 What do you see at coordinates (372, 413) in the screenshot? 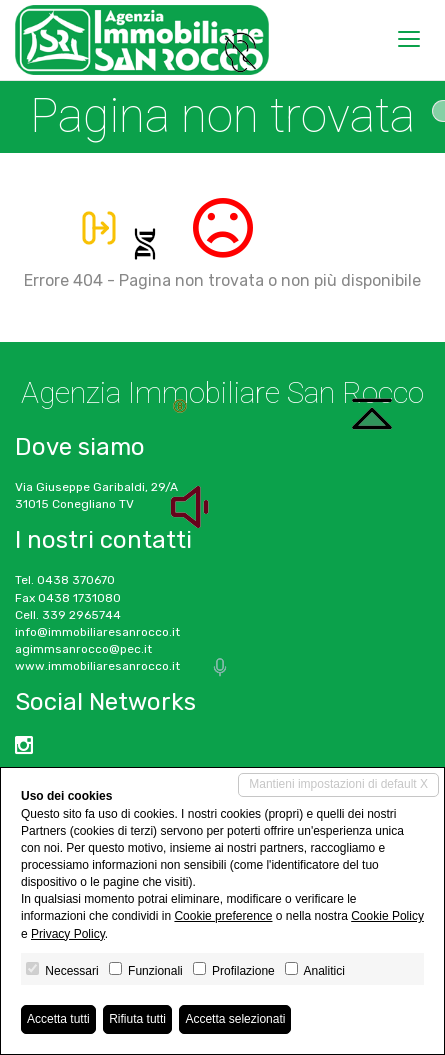
I see `collapse content or panel upward` at bounding box center [372, 413].